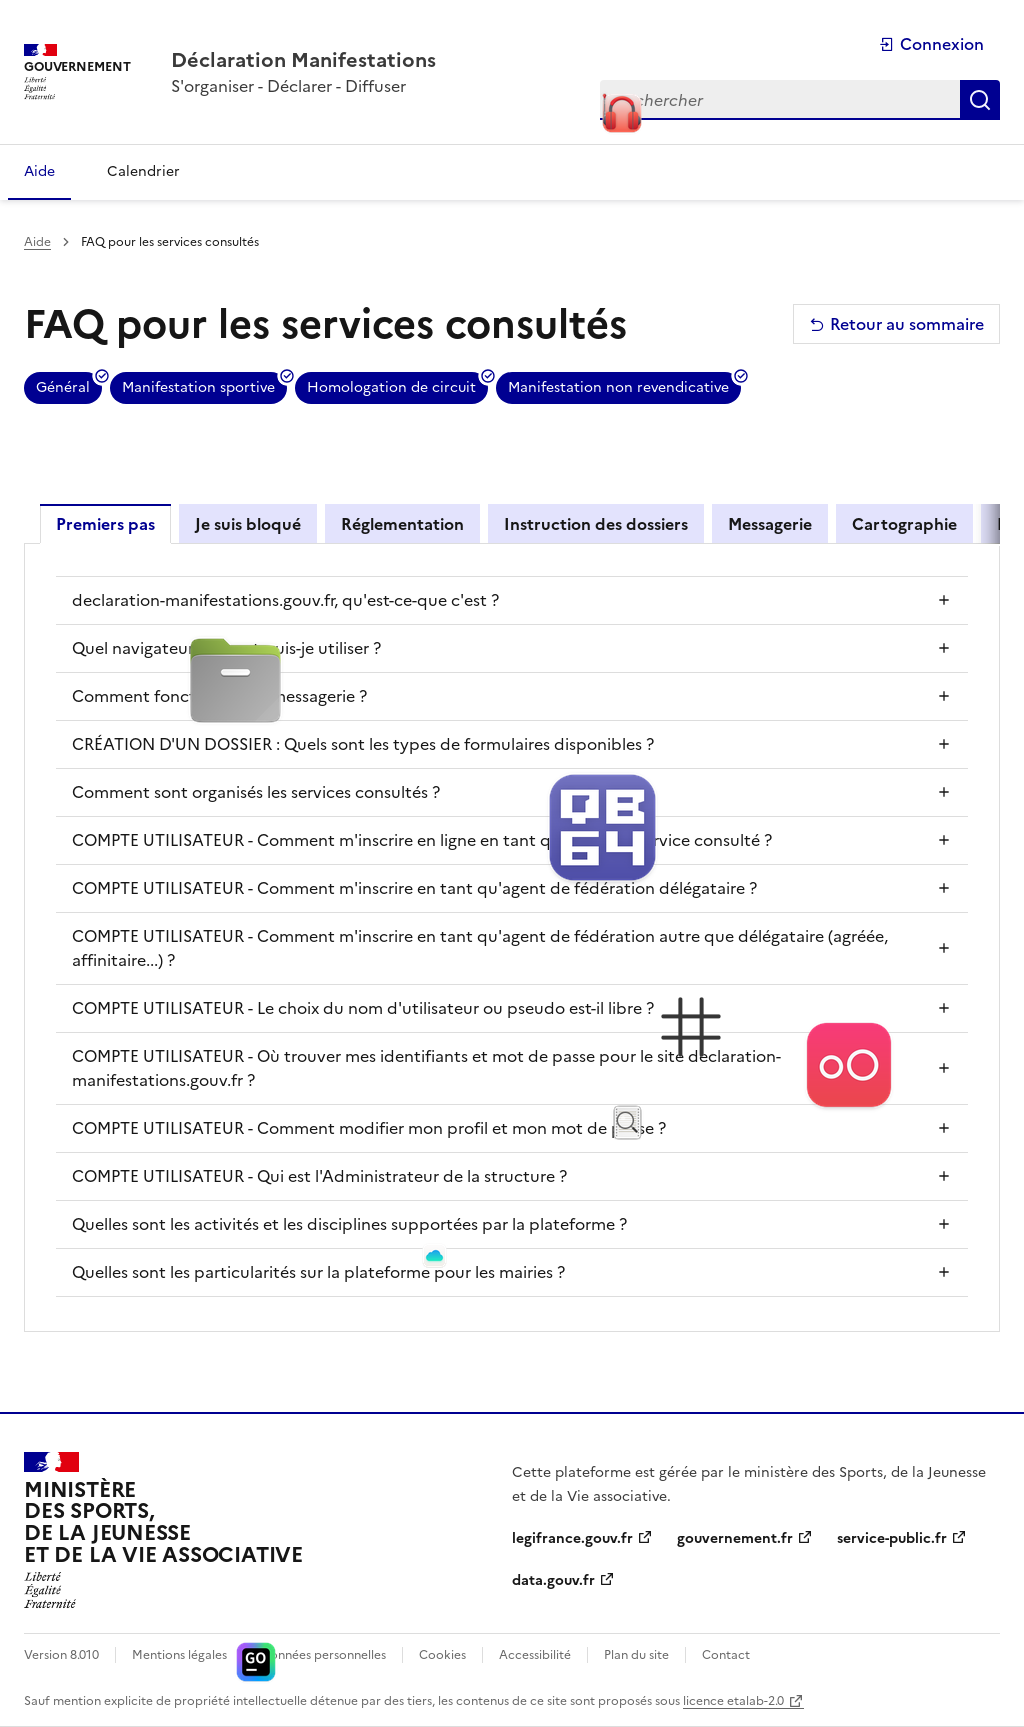 The height and width of the screenshot is (1727, 1024). What do you see at coordinates (434, 1255) in the screenshot?
I see `open iCloud app` at bounding box center [434, 1255].